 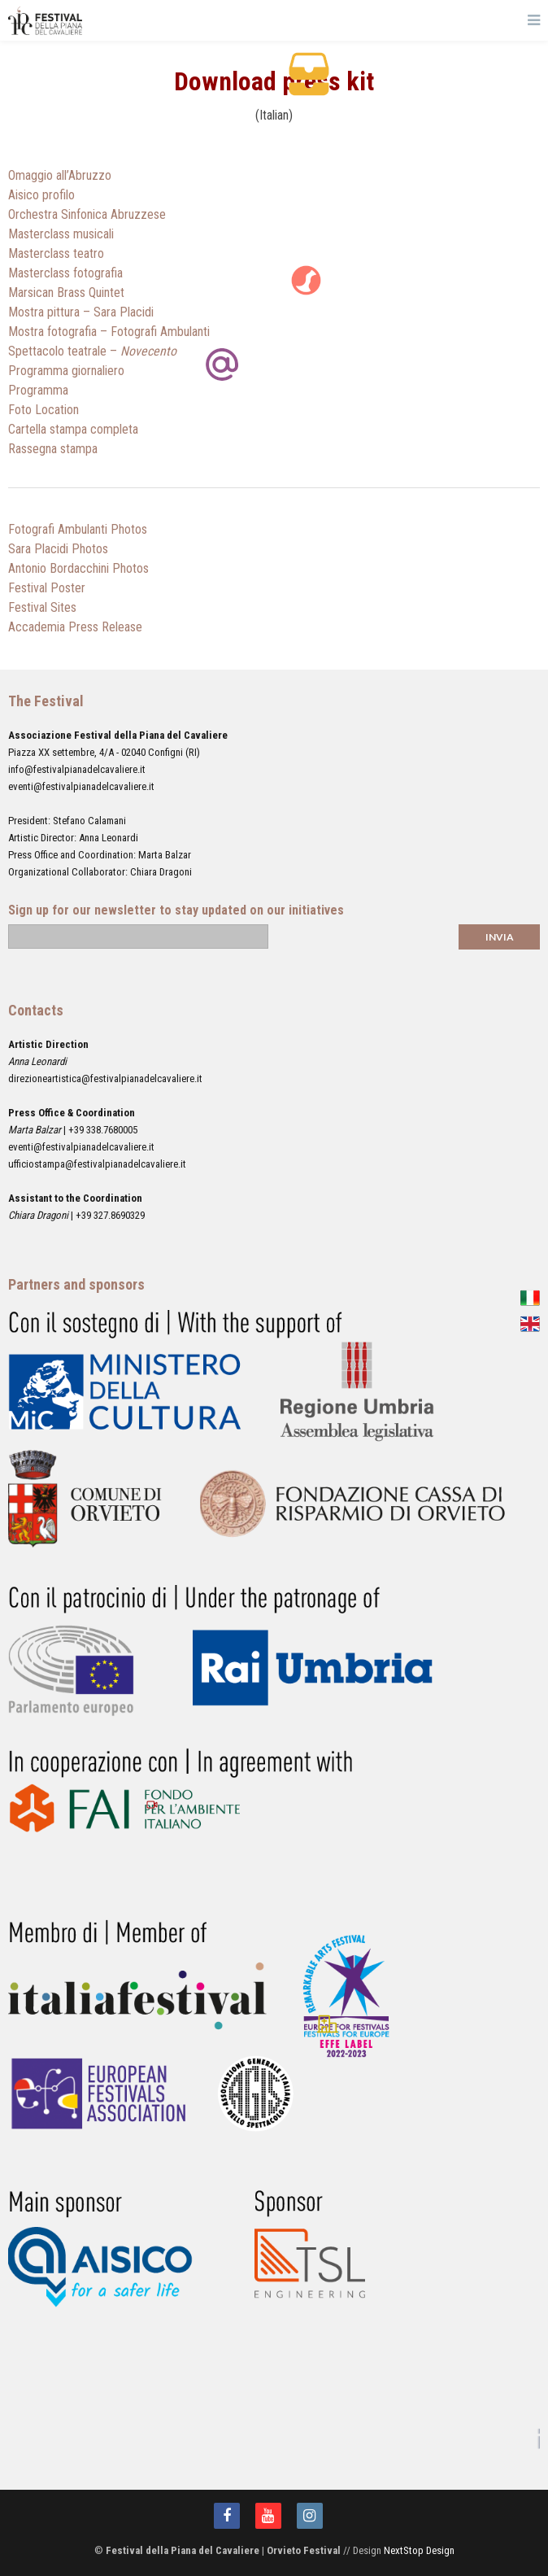 I want to click on view stacked file trays or inbox, so click(x=309, y=74).